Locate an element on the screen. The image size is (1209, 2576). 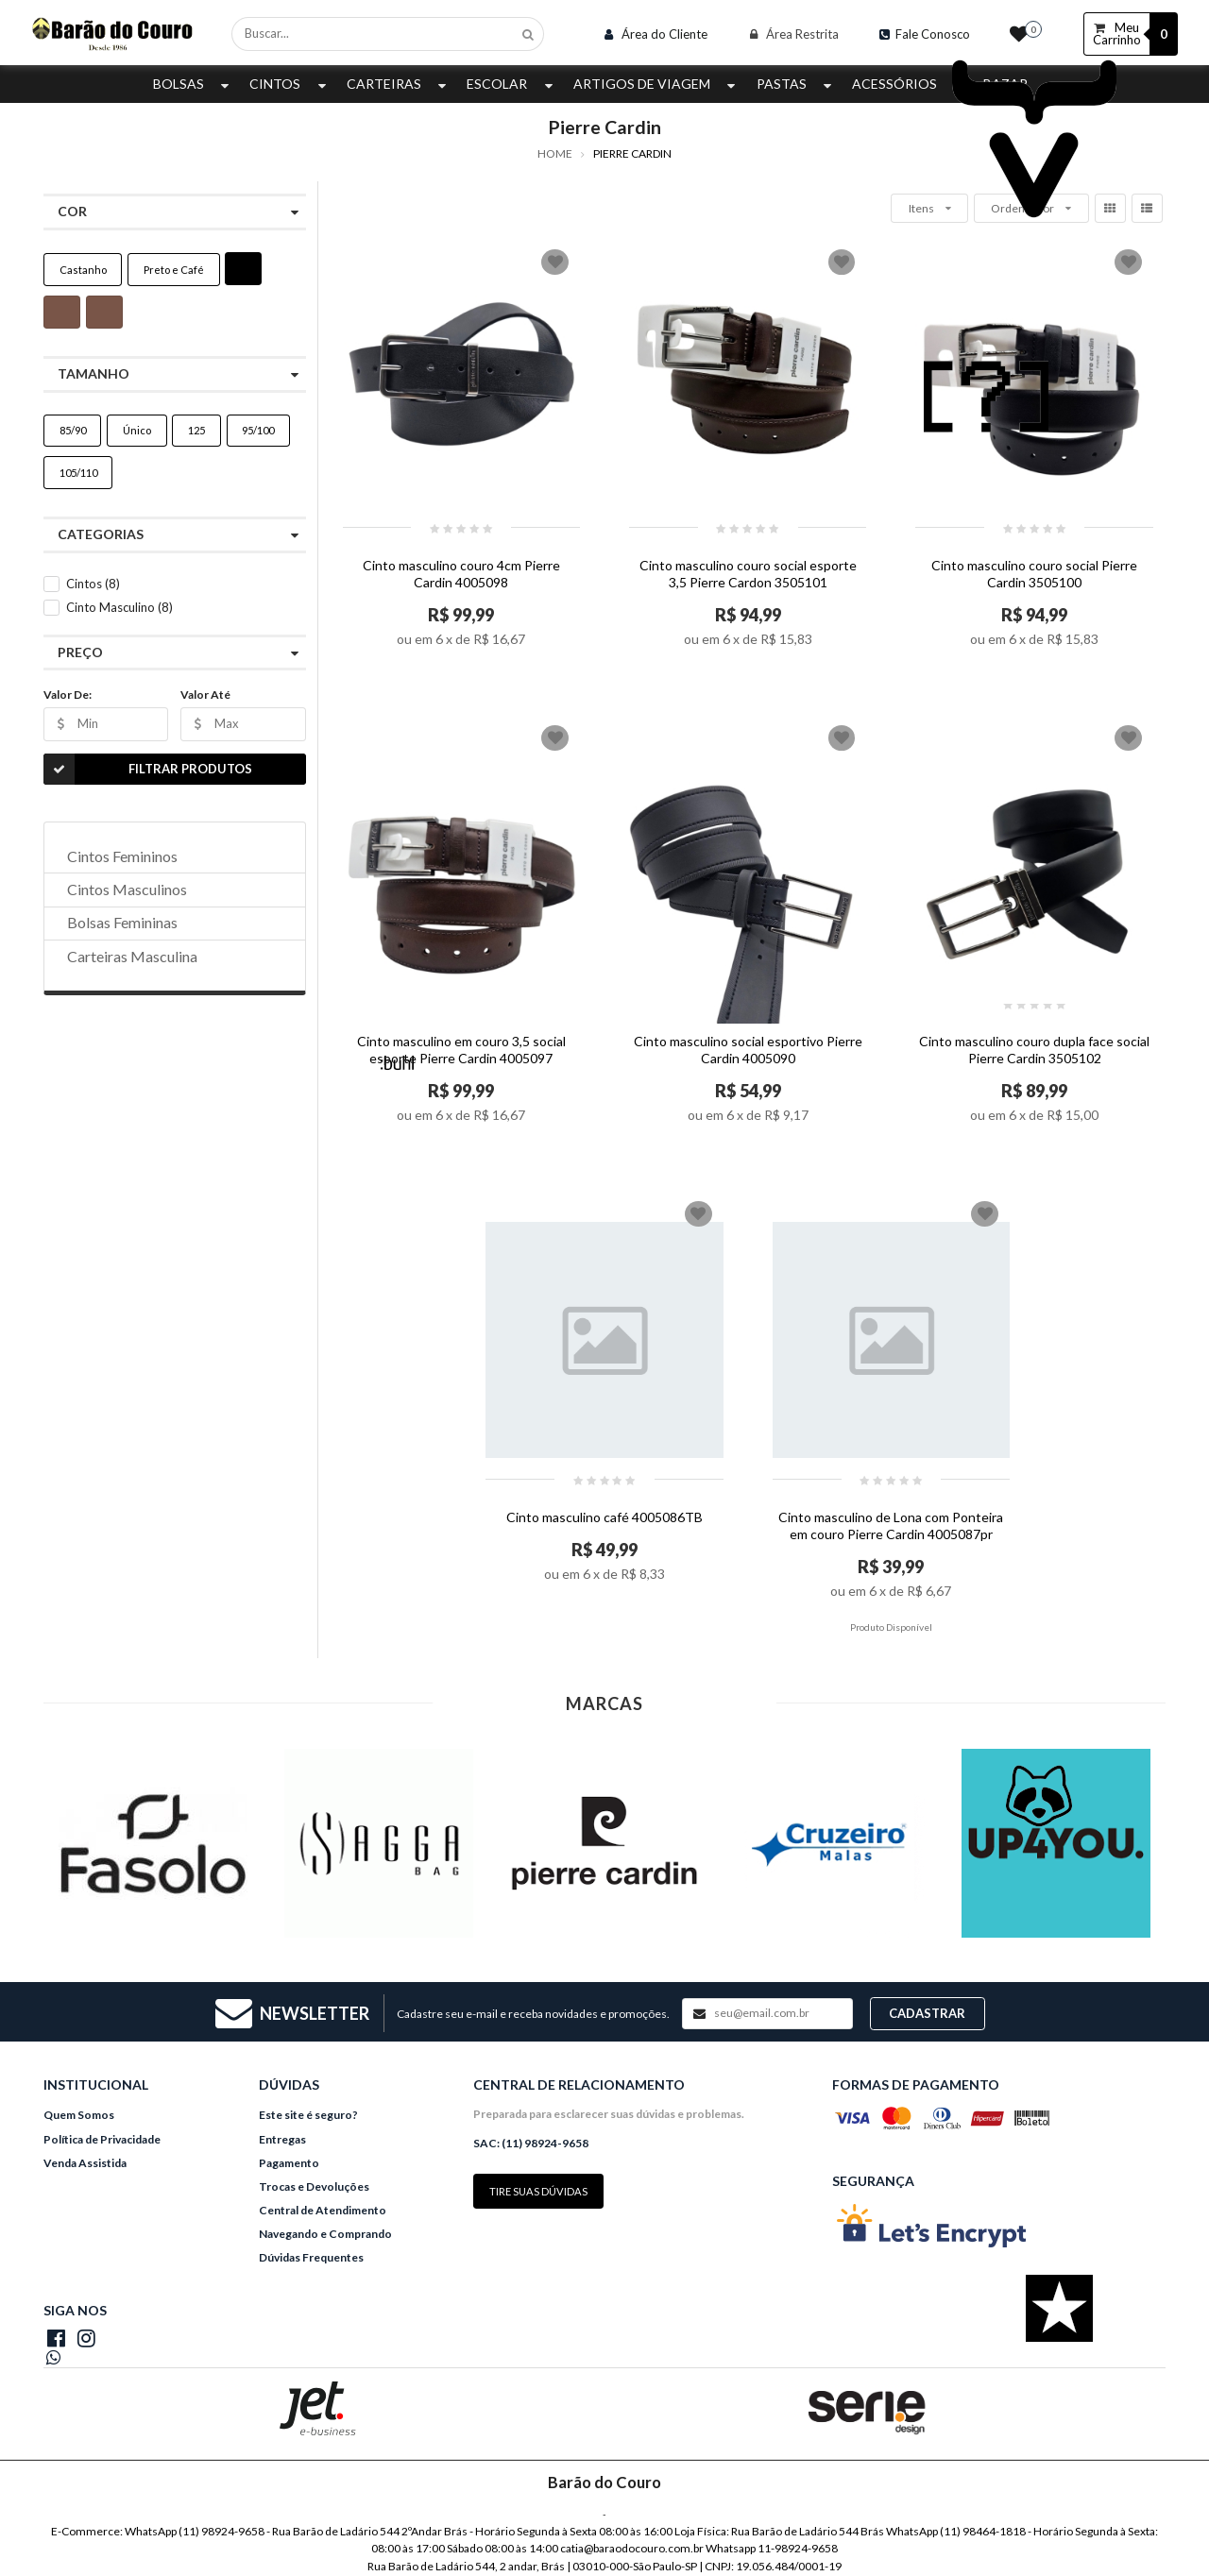
link to Coveralls code coverage service is located at coordinates (1059, 2308).